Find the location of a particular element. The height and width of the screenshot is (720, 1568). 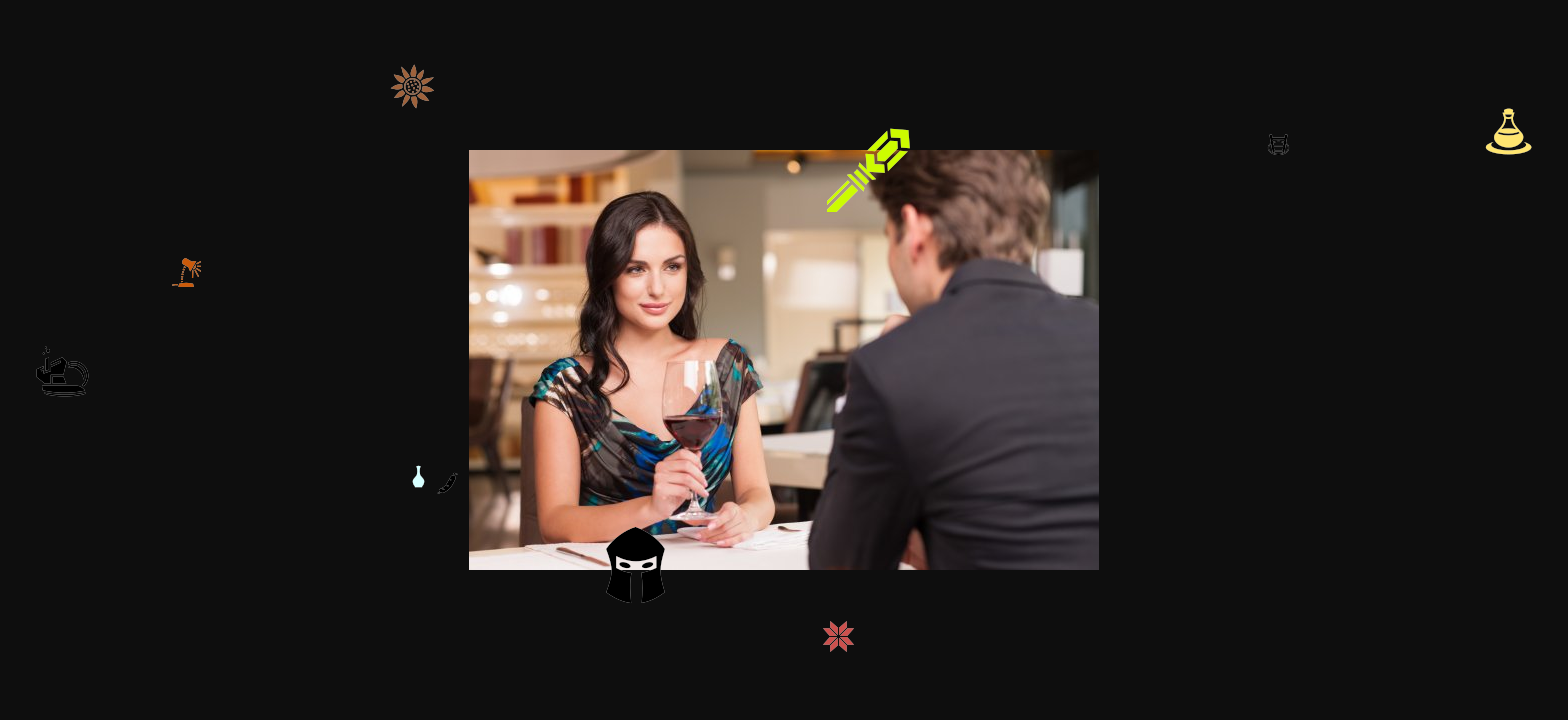

cast a spell or use magic ability is located at coordinates (869, 170).